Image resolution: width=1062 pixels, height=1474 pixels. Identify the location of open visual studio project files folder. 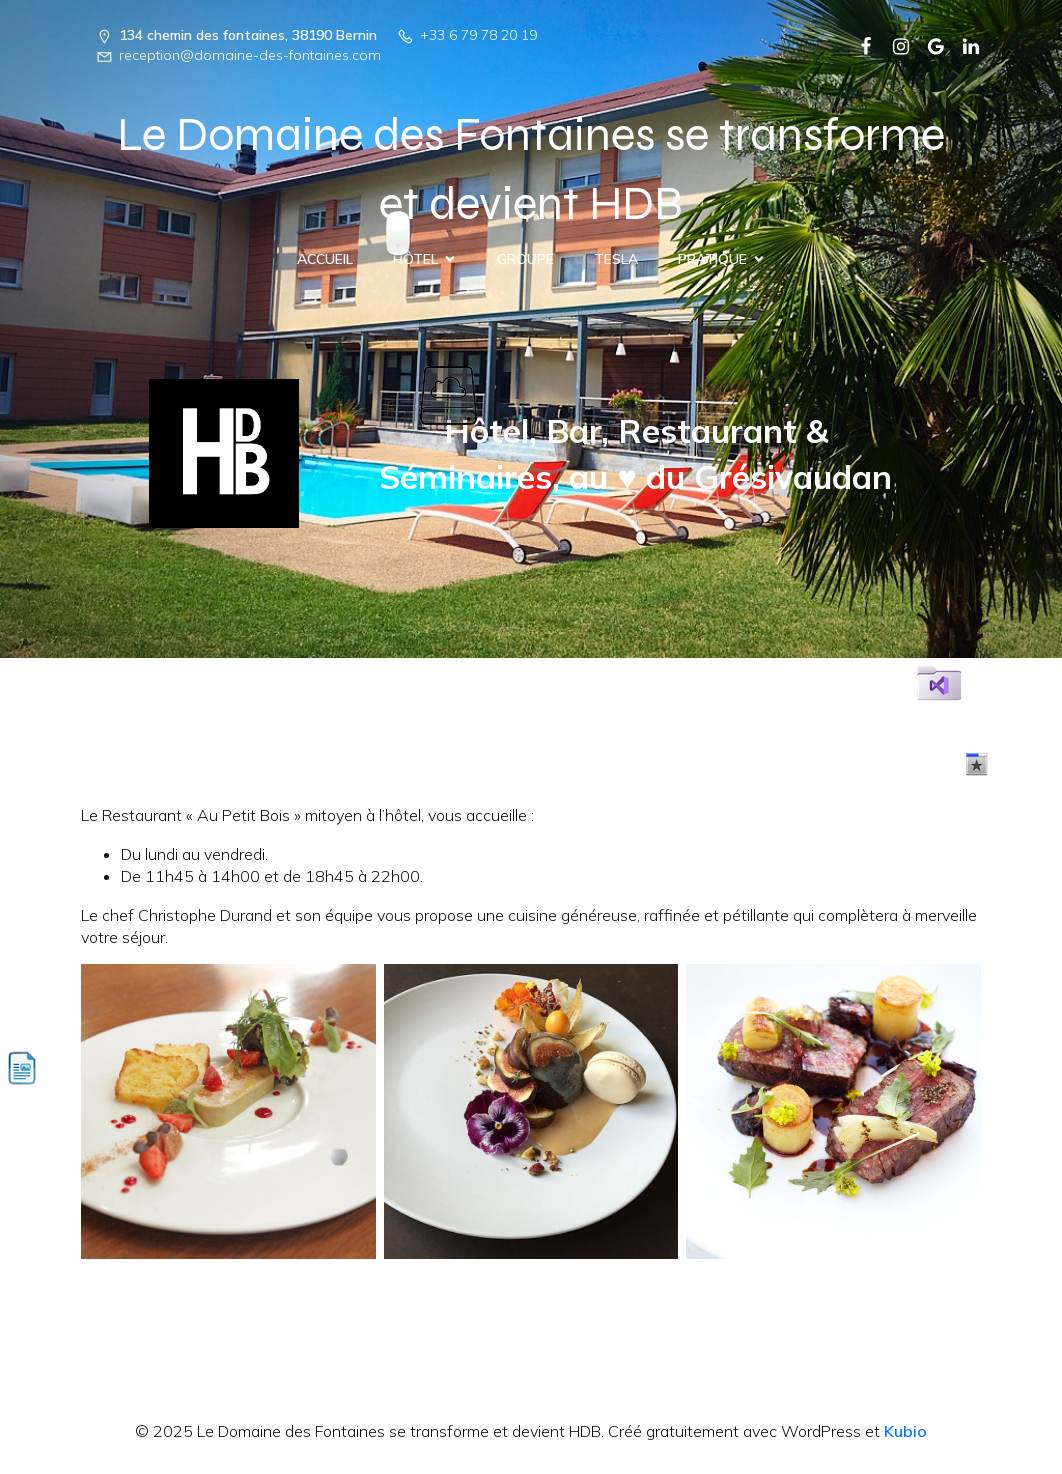
(939, 684).